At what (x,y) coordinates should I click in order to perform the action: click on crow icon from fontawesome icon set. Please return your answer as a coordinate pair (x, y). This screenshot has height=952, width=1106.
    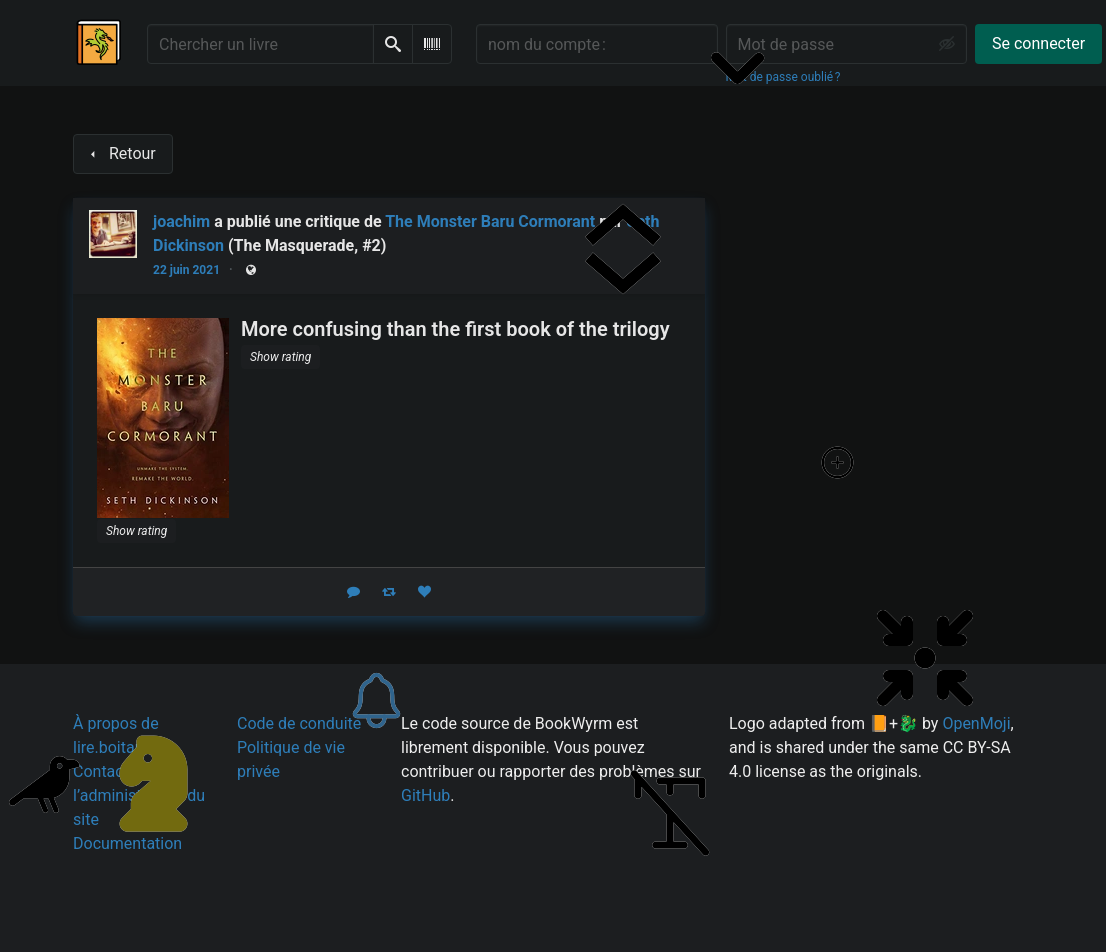
    Looking at the image, I should click on (44, 784).